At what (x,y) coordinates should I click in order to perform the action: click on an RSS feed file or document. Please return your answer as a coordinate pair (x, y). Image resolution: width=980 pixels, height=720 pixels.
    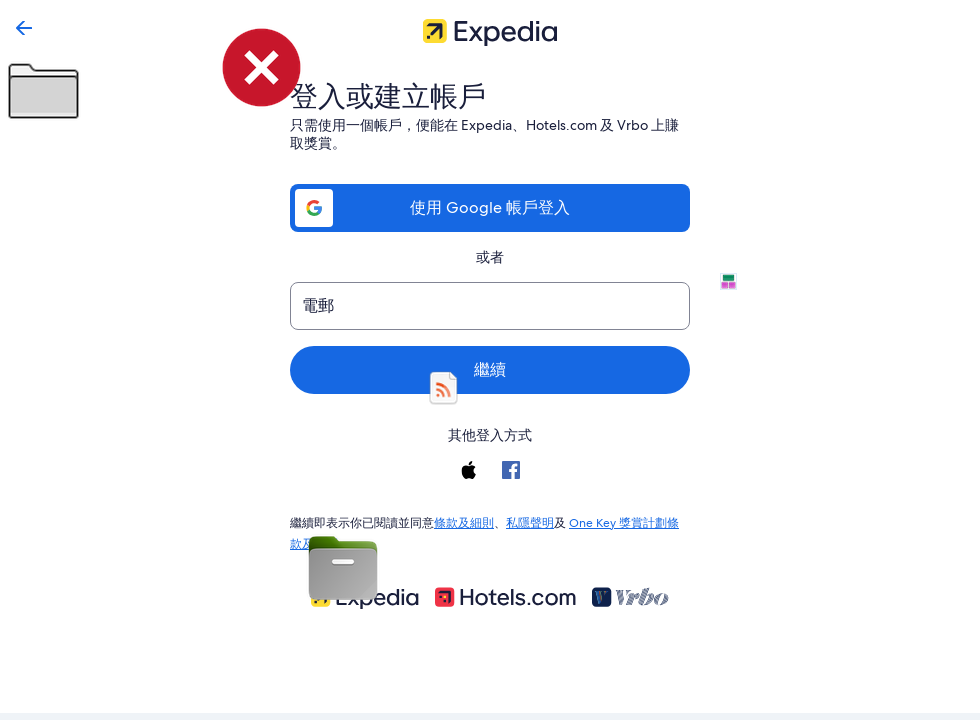
    Looking at the image, I should click on (443, 387).